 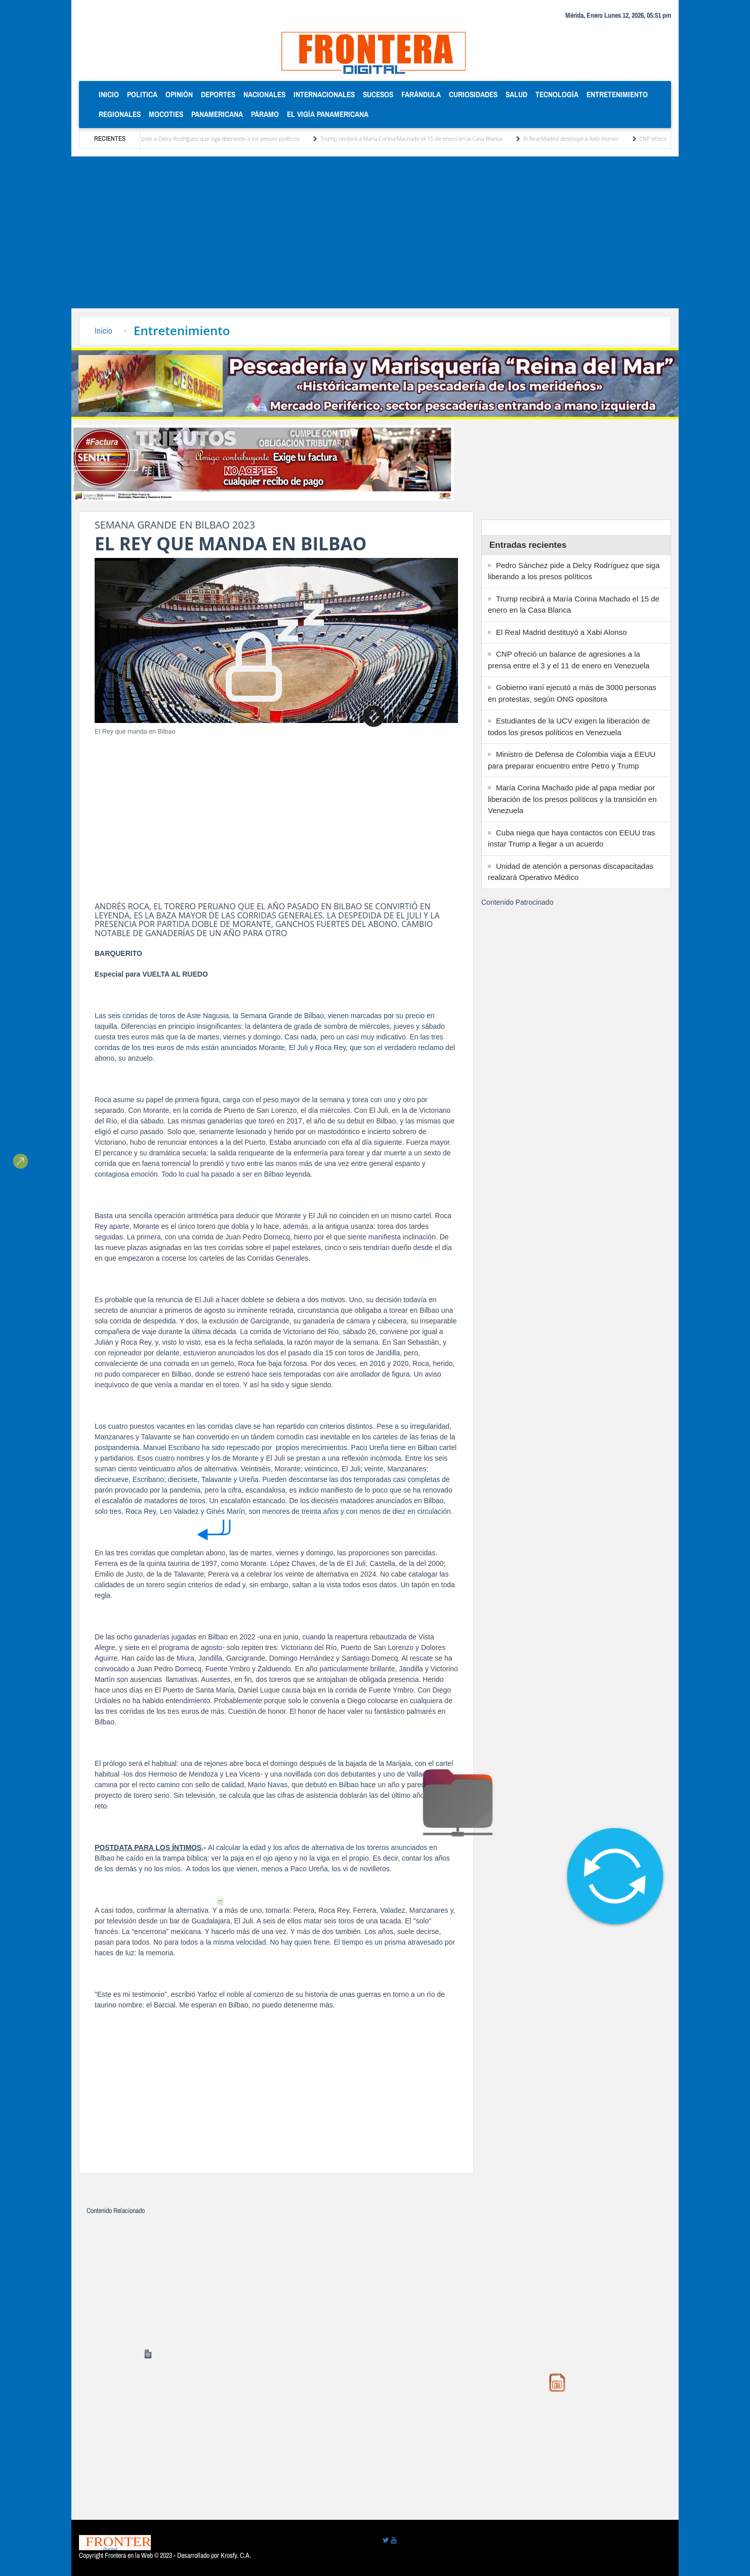 I want to click on access your downloads folder, so click(x=373, y=716).